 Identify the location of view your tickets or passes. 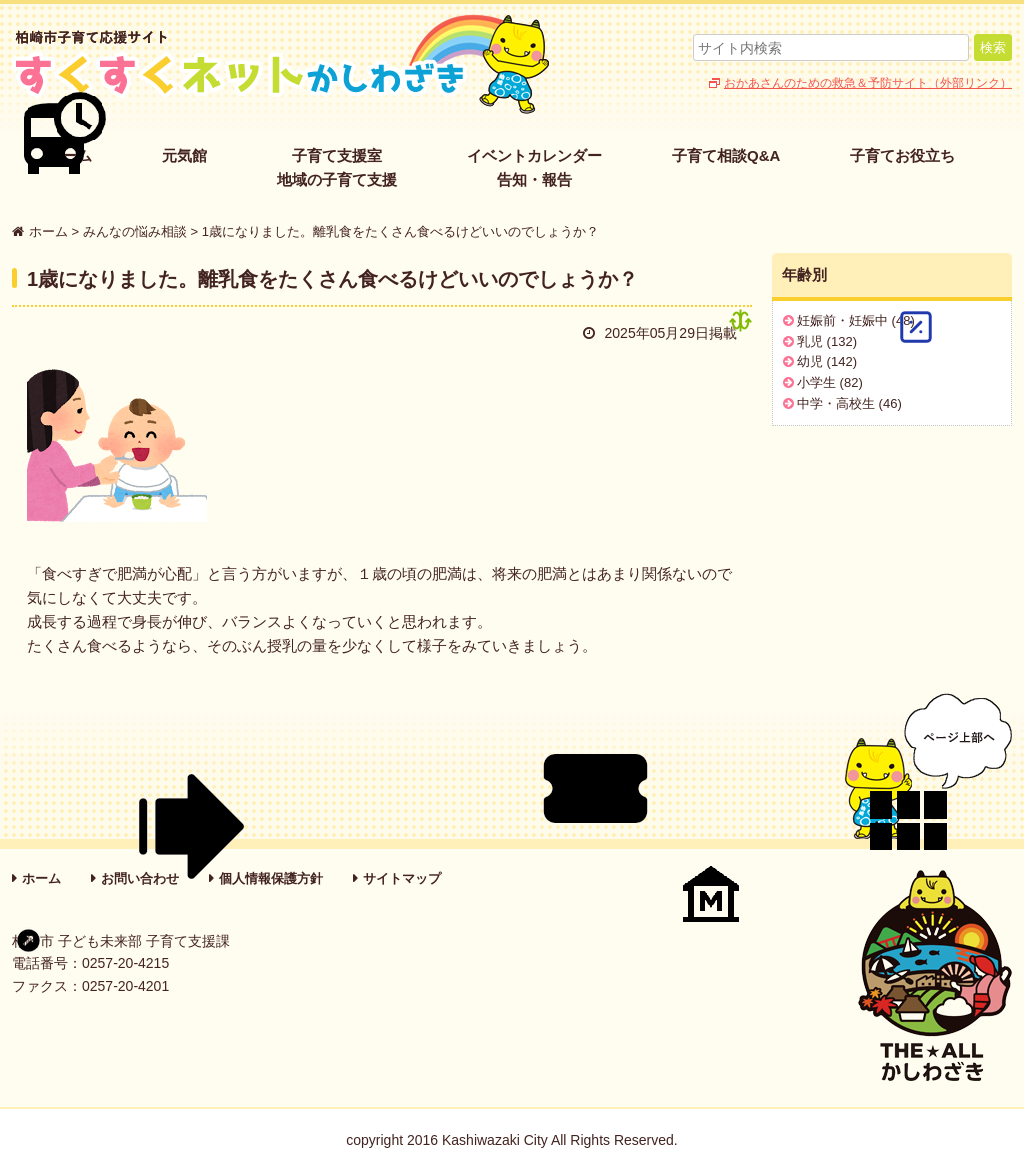
(595, 788).